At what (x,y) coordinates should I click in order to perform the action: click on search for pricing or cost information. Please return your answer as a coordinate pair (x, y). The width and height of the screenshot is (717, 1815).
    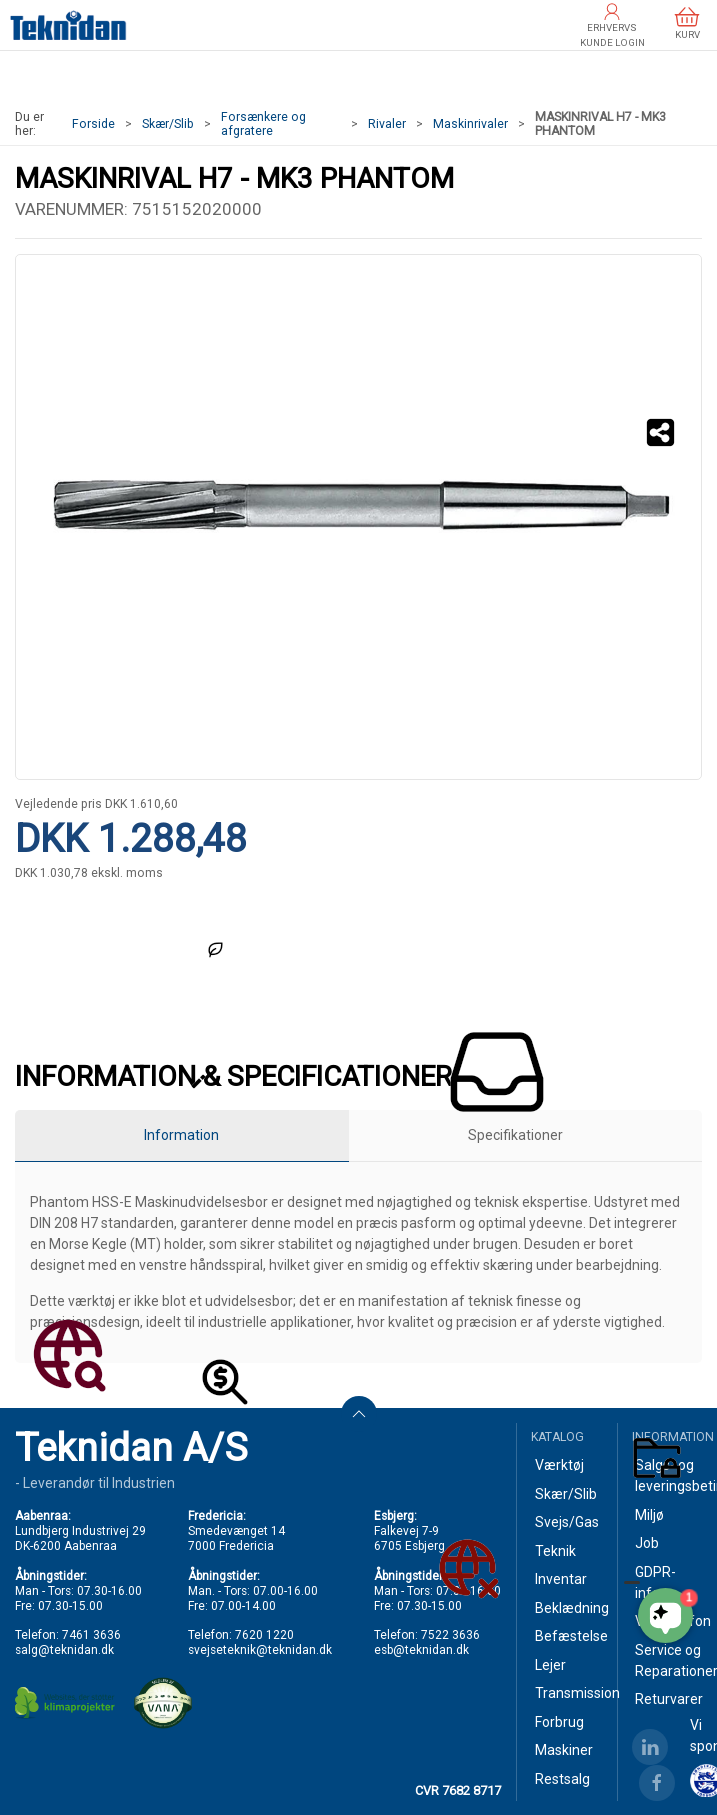
    Looking at the image, I should click on (225, 1382).